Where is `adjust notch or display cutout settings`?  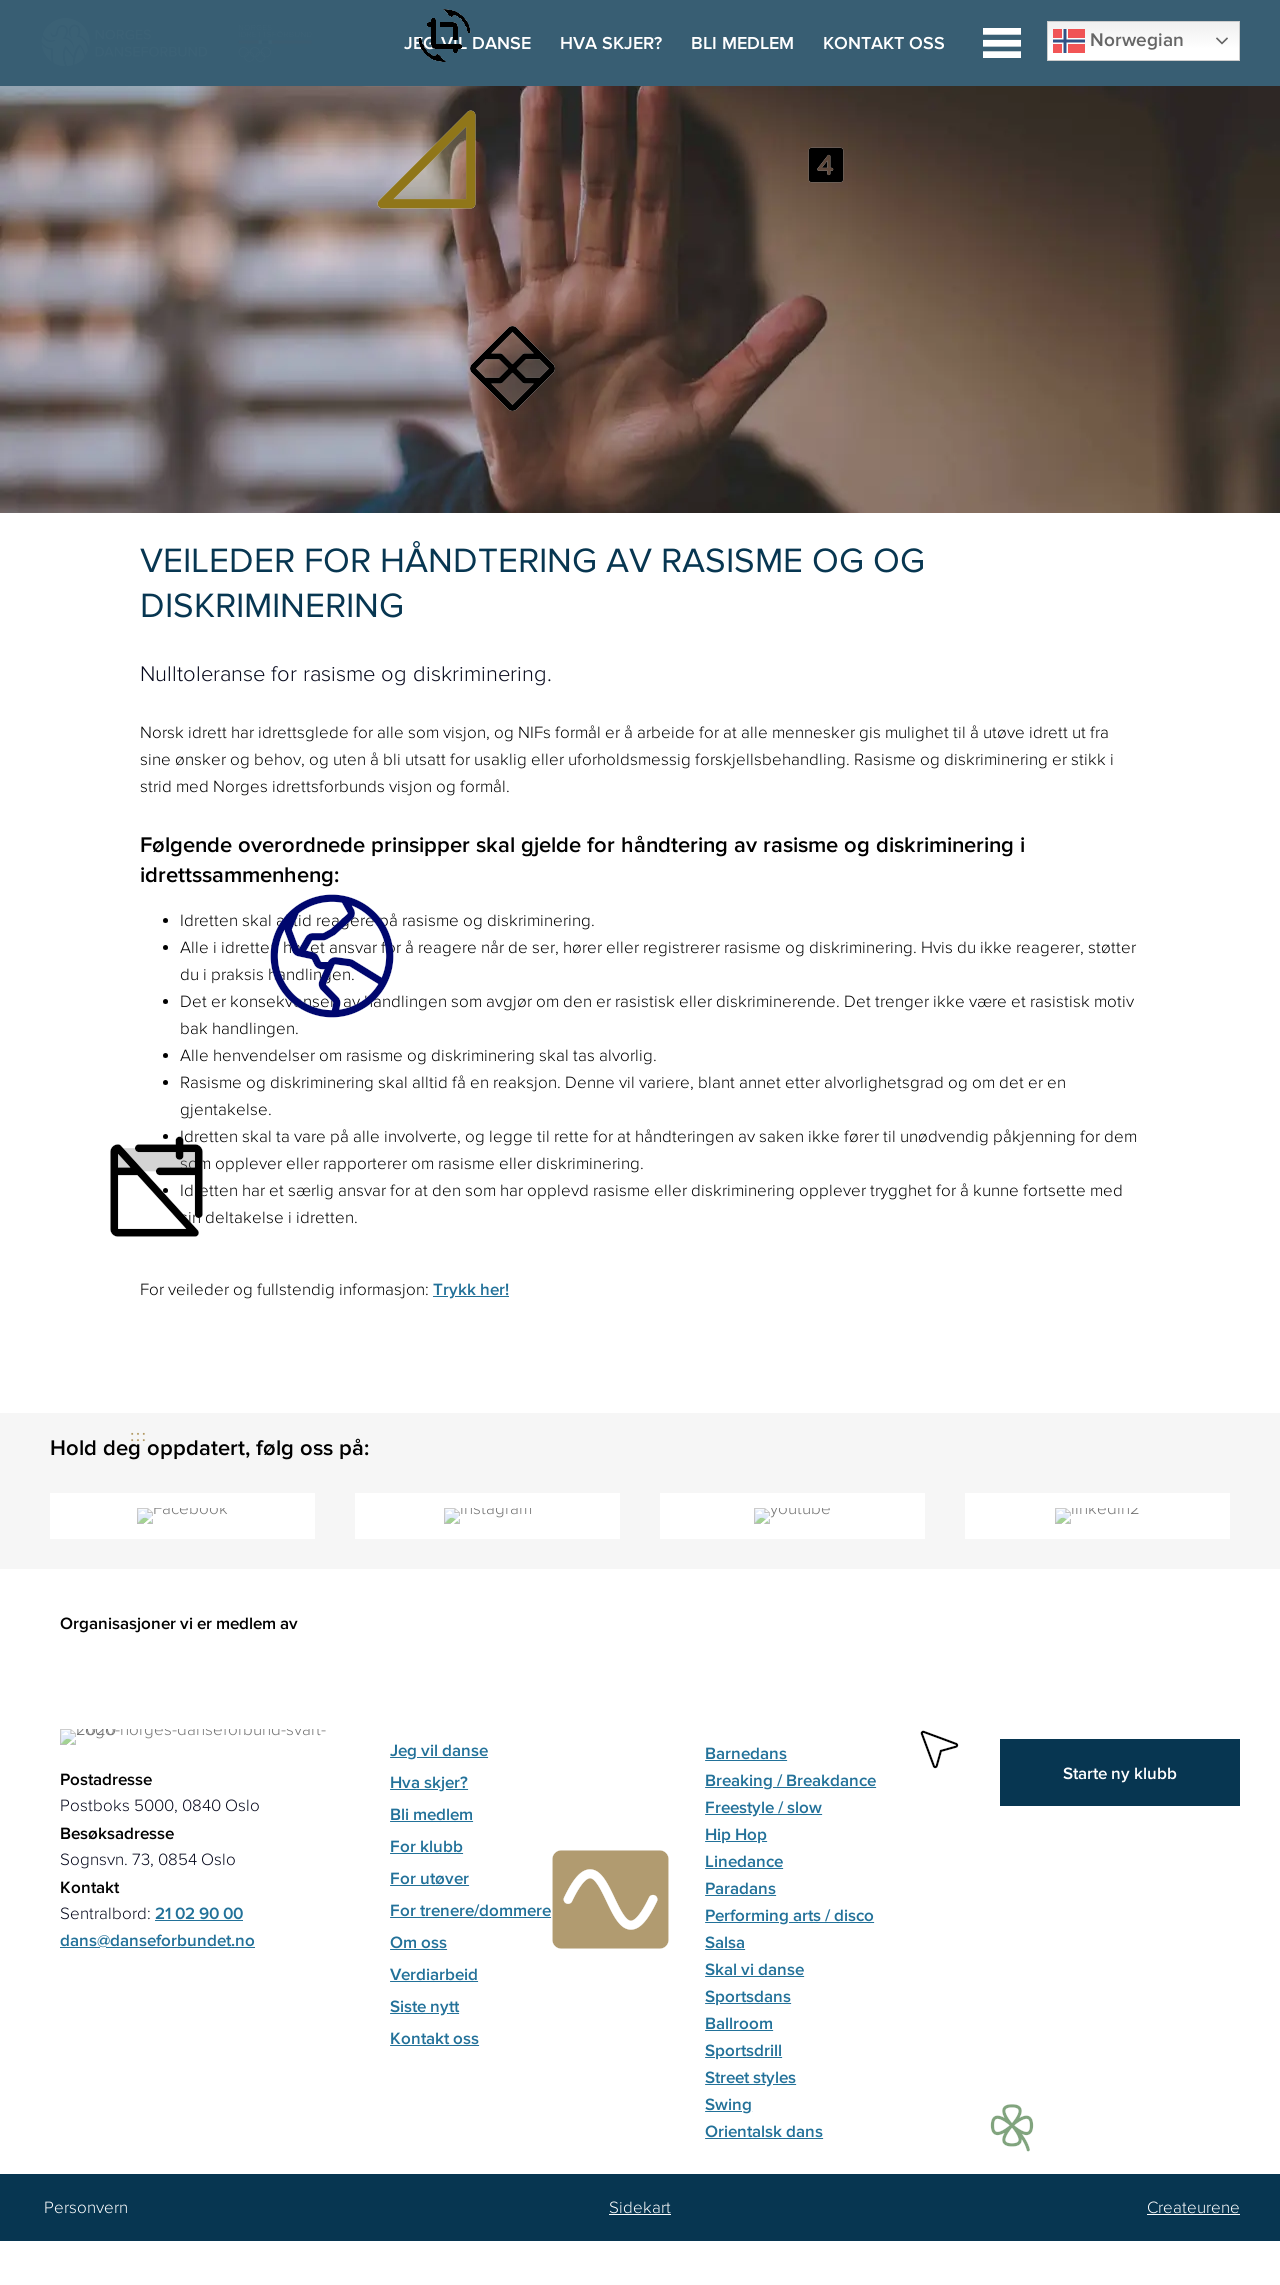
adjust notch or display cutout settings is located at coordinates (433, 166).